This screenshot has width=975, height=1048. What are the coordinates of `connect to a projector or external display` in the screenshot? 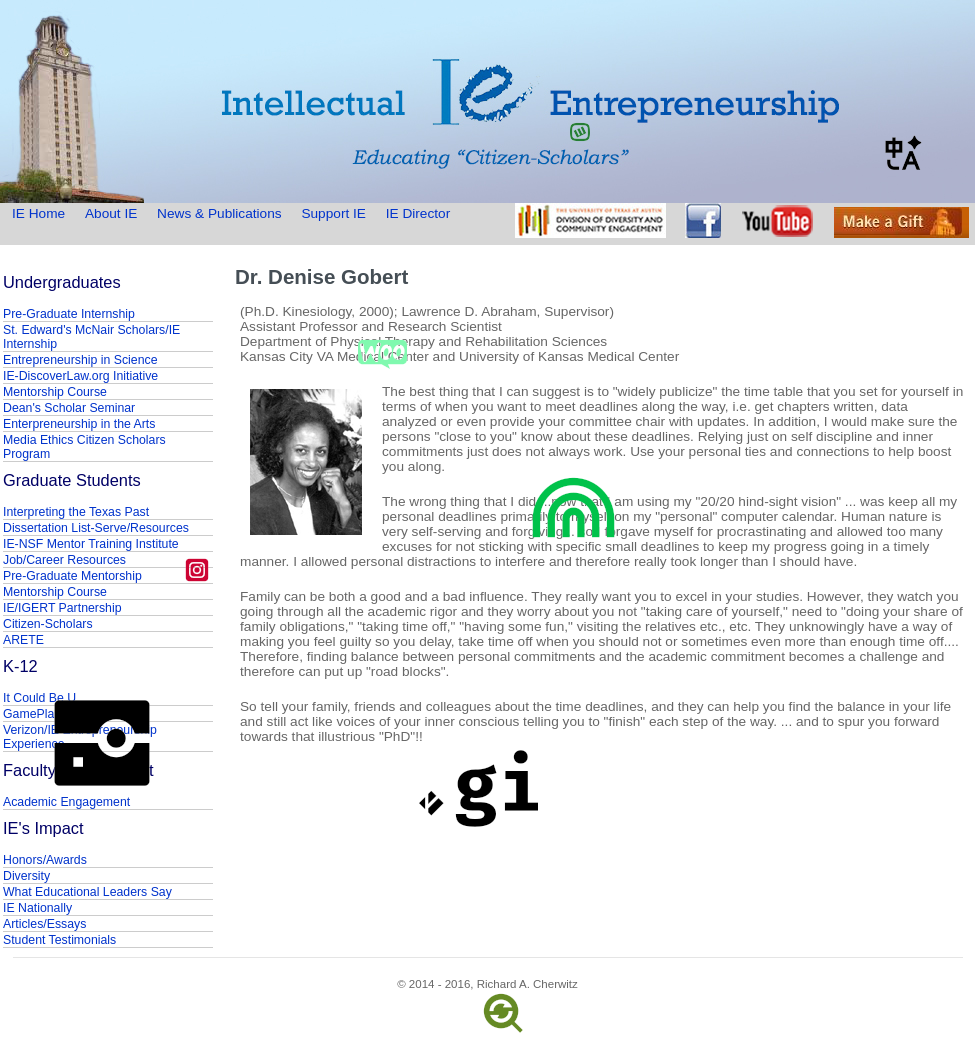 It's located at (102, 743).